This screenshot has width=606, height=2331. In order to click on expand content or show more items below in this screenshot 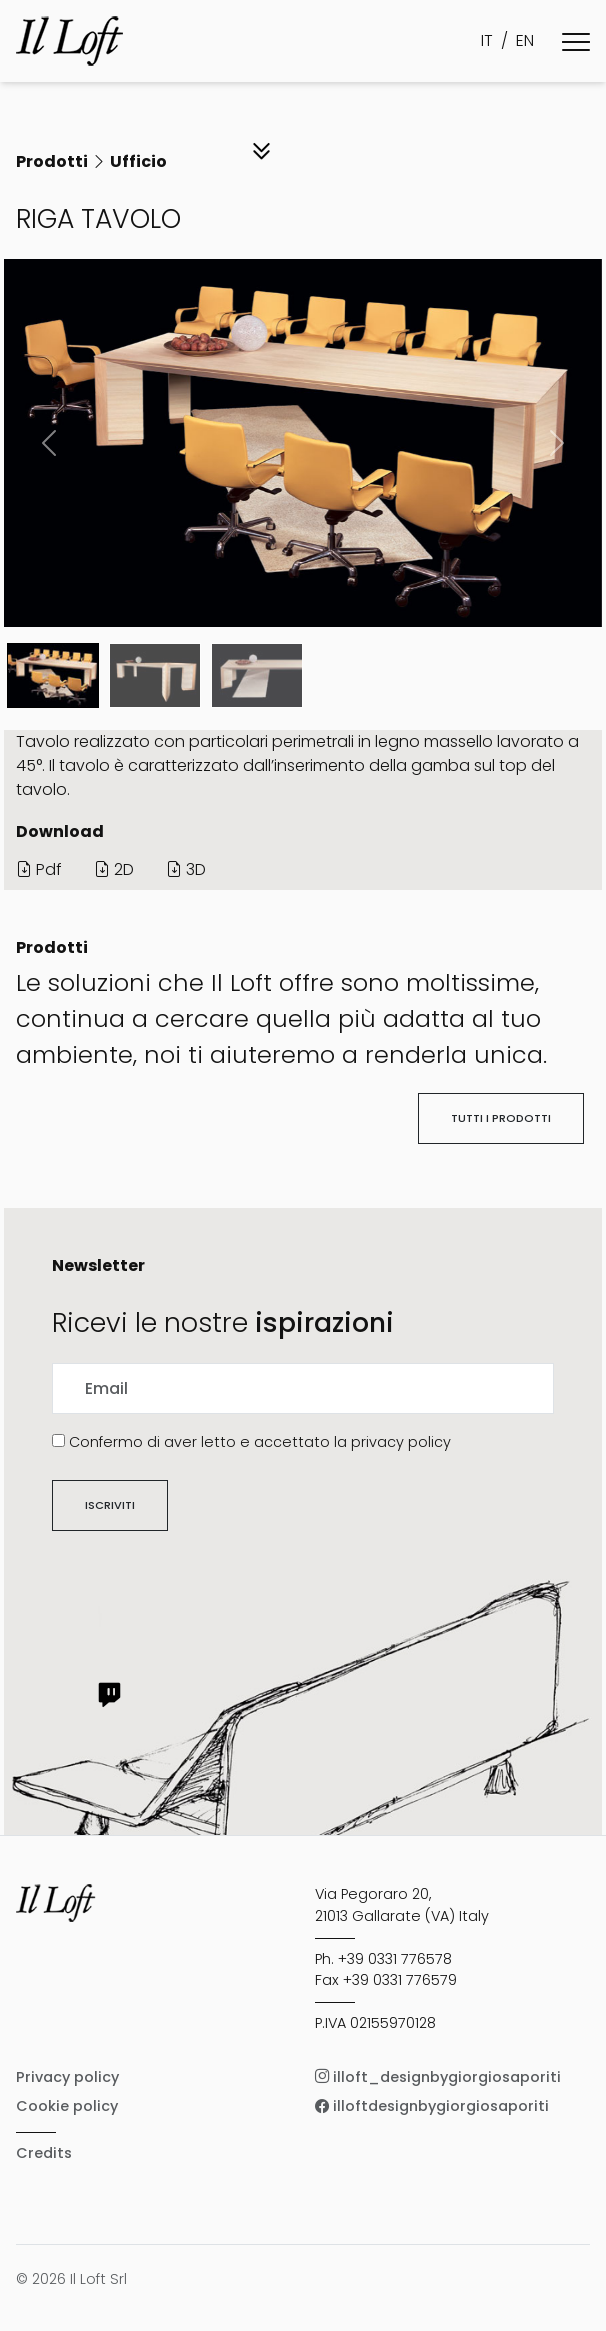, I will do `click(261, 150)`.